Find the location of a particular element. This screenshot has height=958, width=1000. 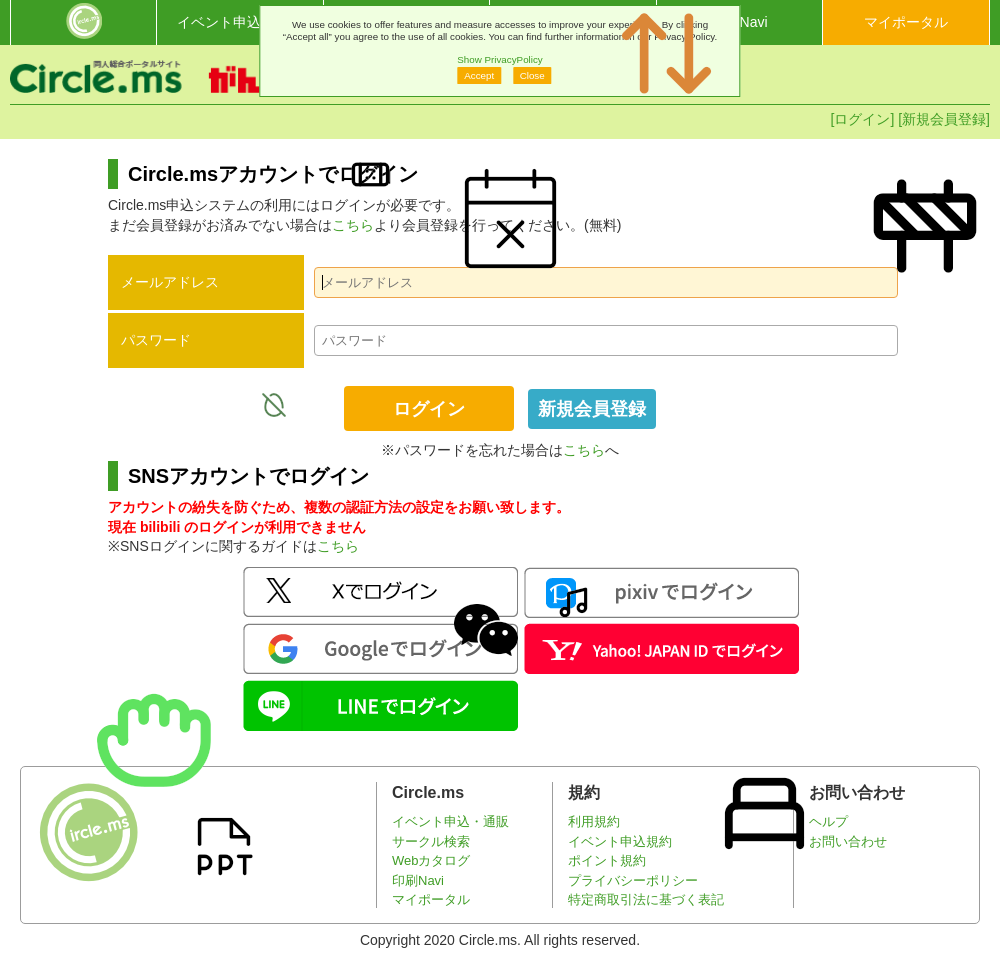

indicates a page or feature under construction is located at coordinates (925, 226).